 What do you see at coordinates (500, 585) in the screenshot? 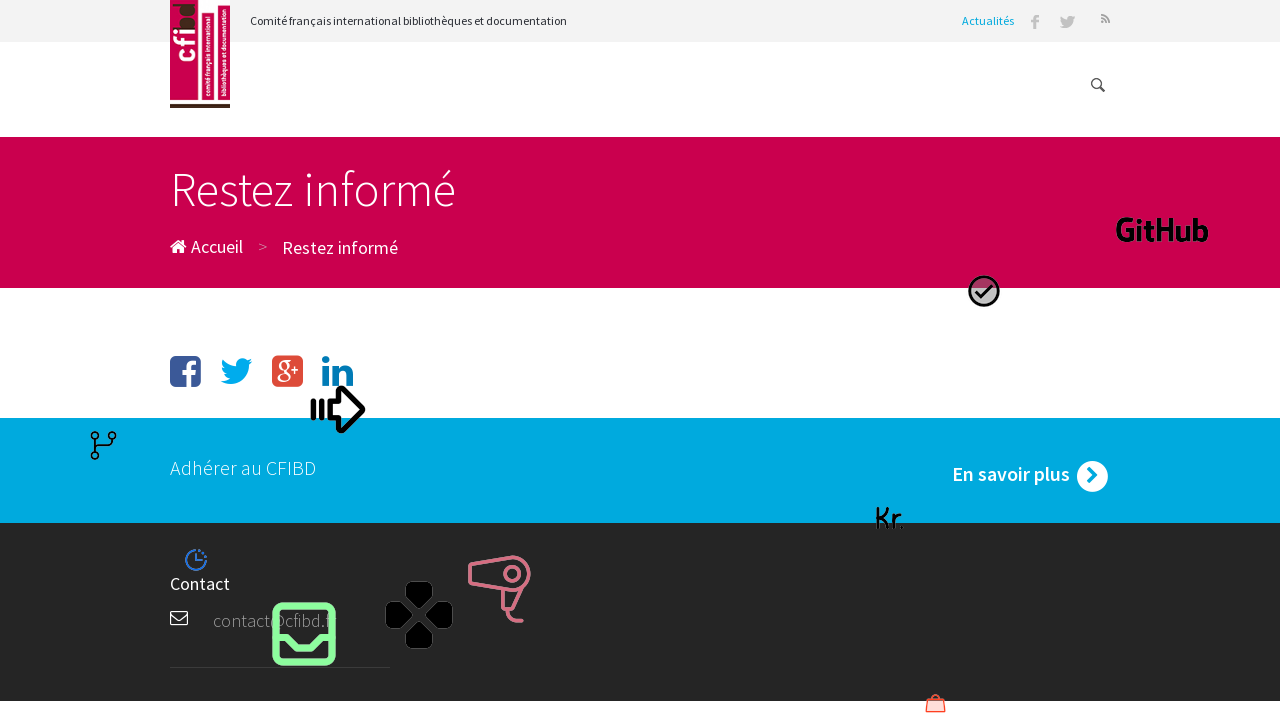
I see `hair styling or salon services` at bounding box center [500, 585].